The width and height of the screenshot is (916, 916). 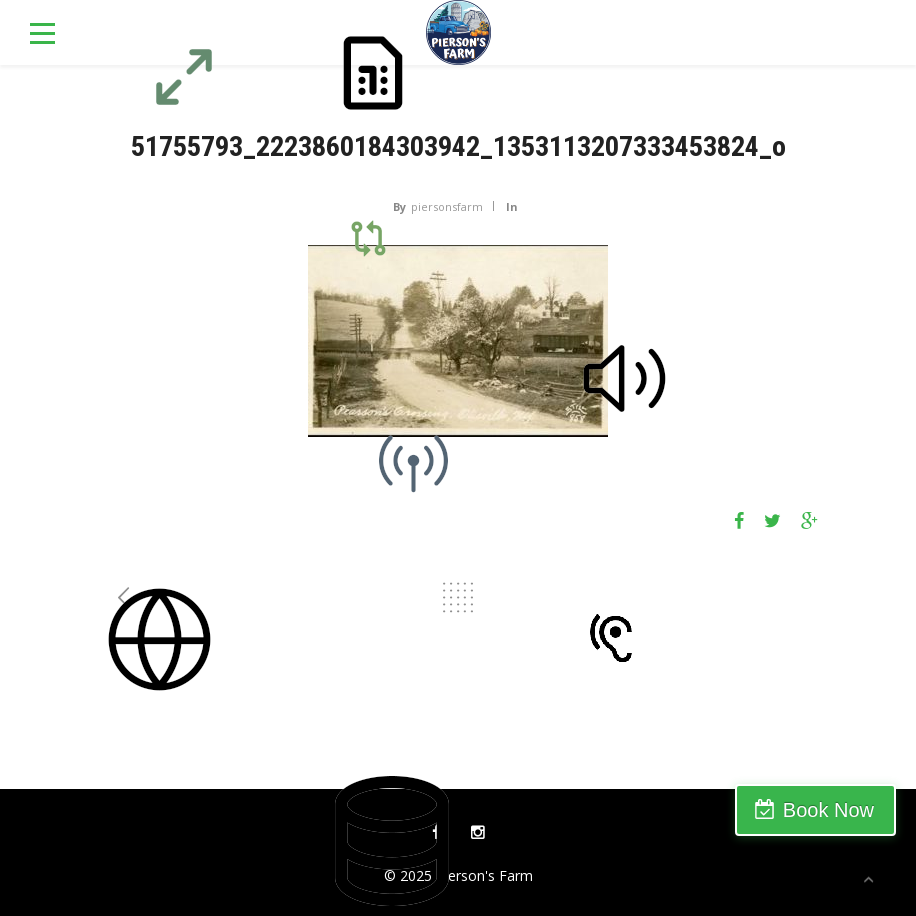 What do you see at coordinates (624, 378) in the screenshot?
I see `unmute audio or turn sound on` at bounding box center [624, 378].